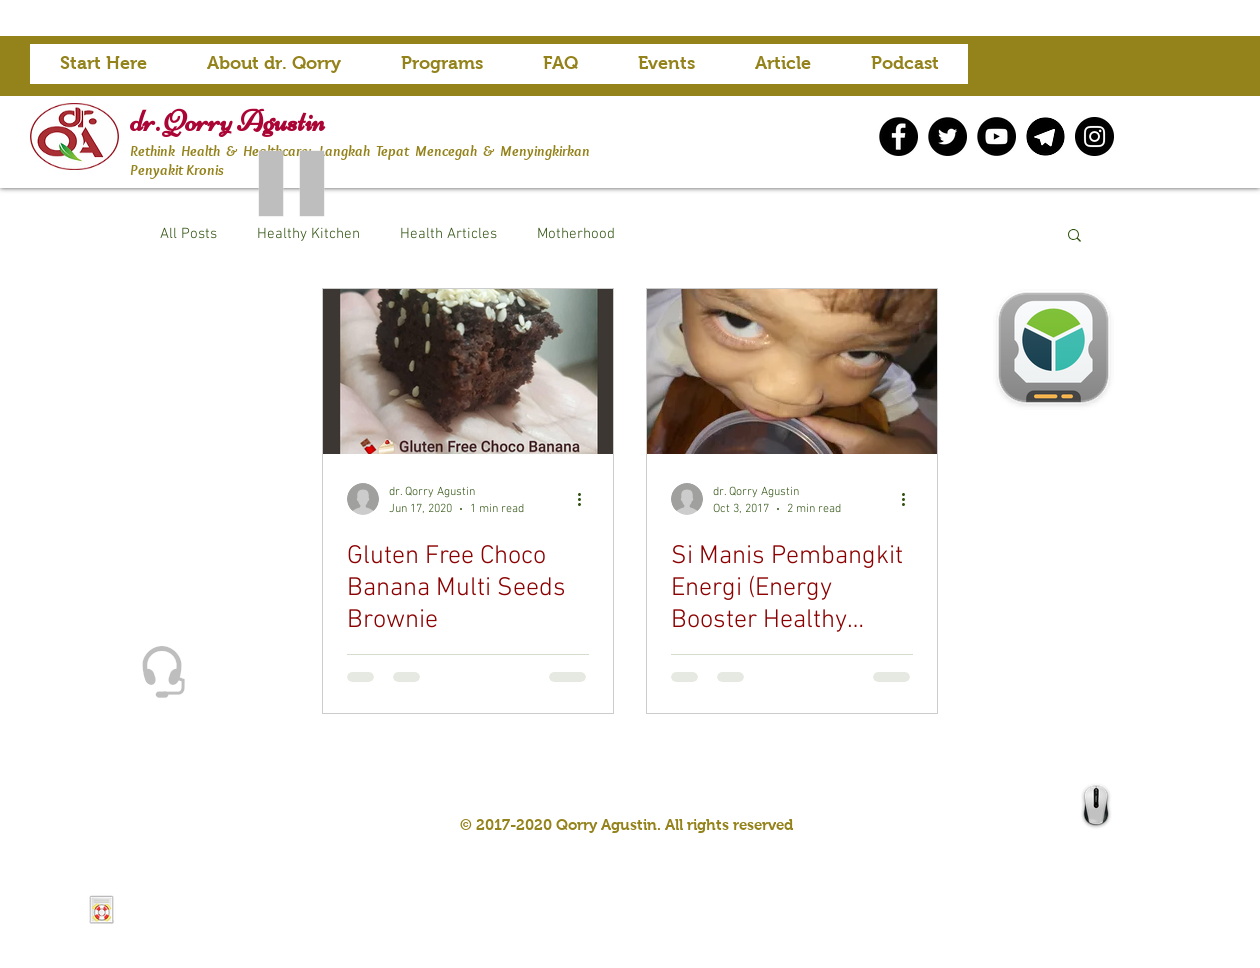 Image resolution: width=1260 pixels, height=968 pixels. What do you see at coordinates (291, 183) in the screenshot?
I see `pause media playback` at bounding box center [291, 183].